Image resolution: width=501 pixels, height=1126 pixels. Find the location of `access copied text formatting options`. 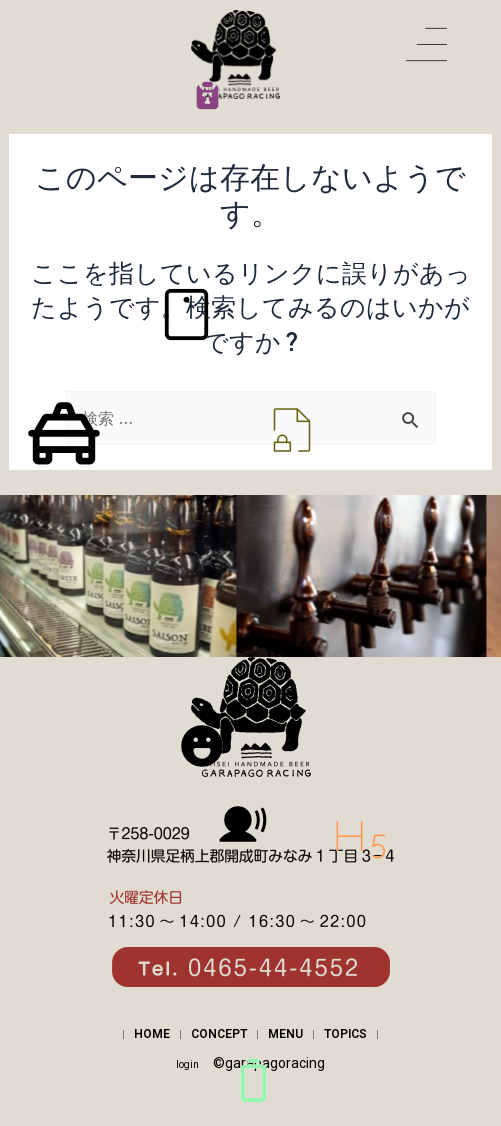

access copied text formatting options is located at coordinates (207, 95).